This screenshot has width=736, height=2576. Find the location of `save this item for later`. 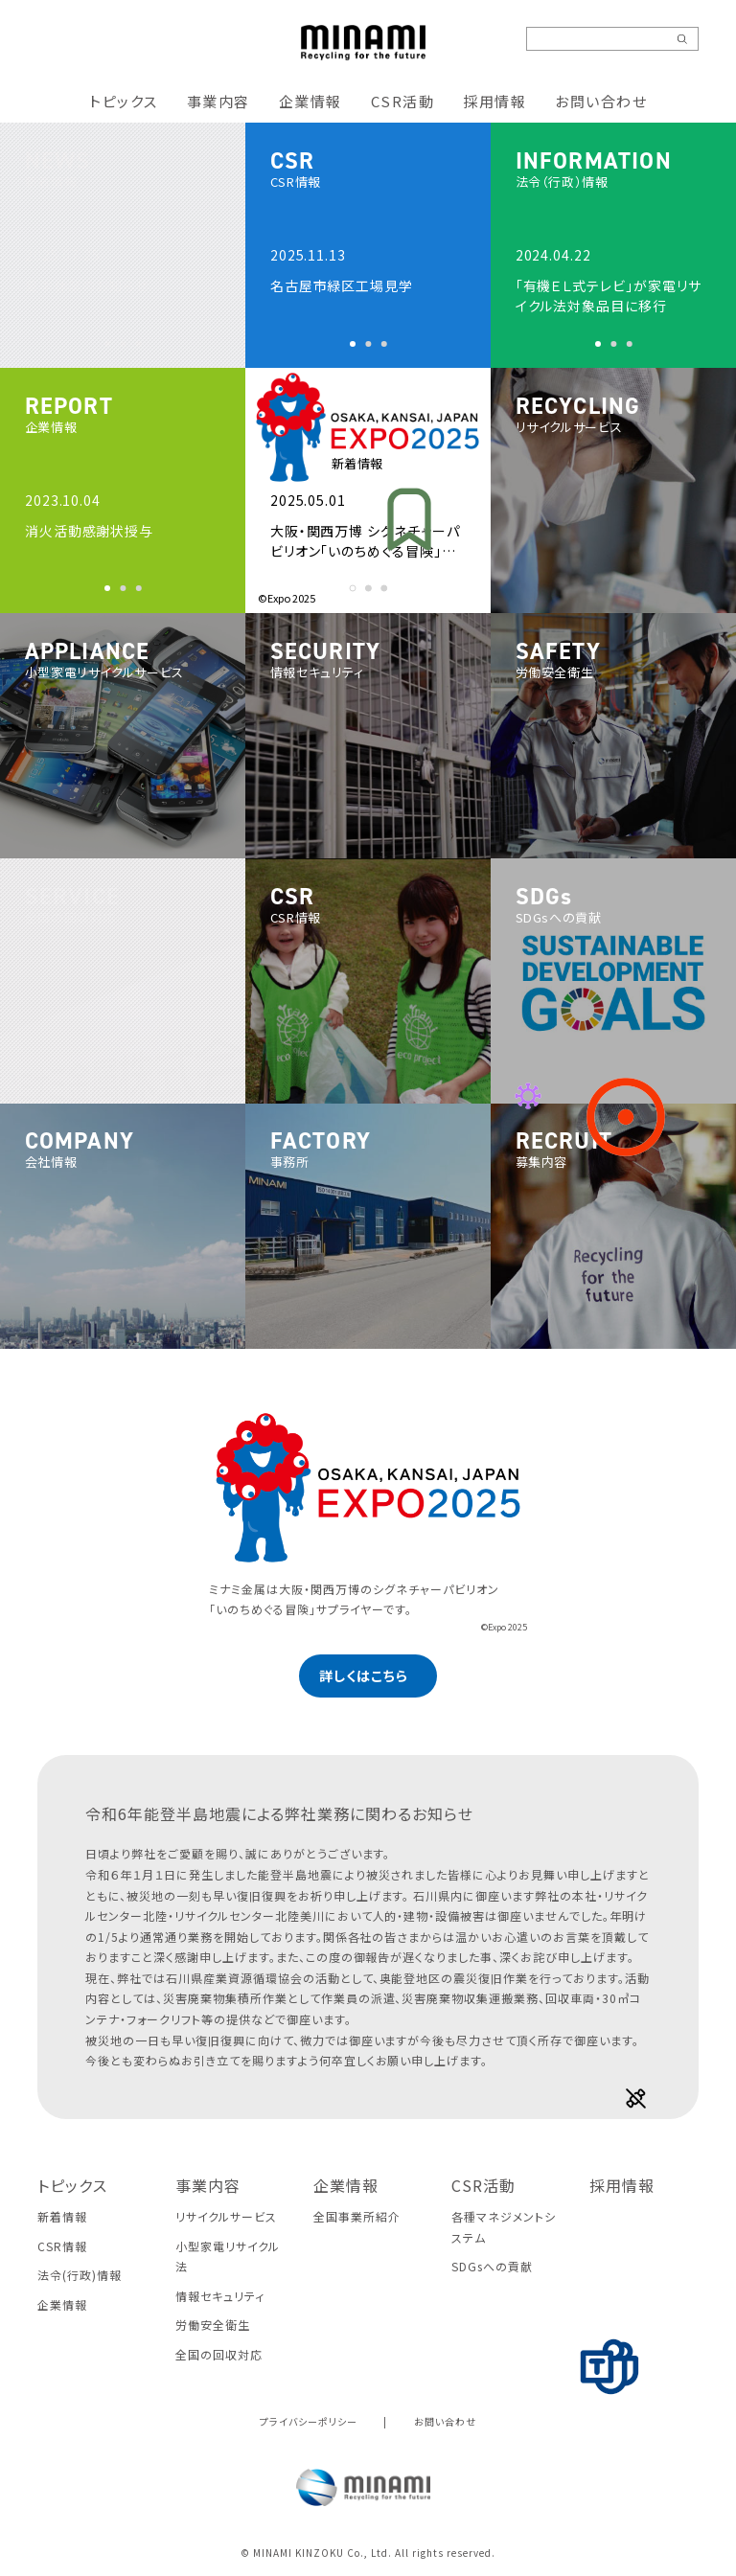

save this item for later is located at coordinates (409, 519).